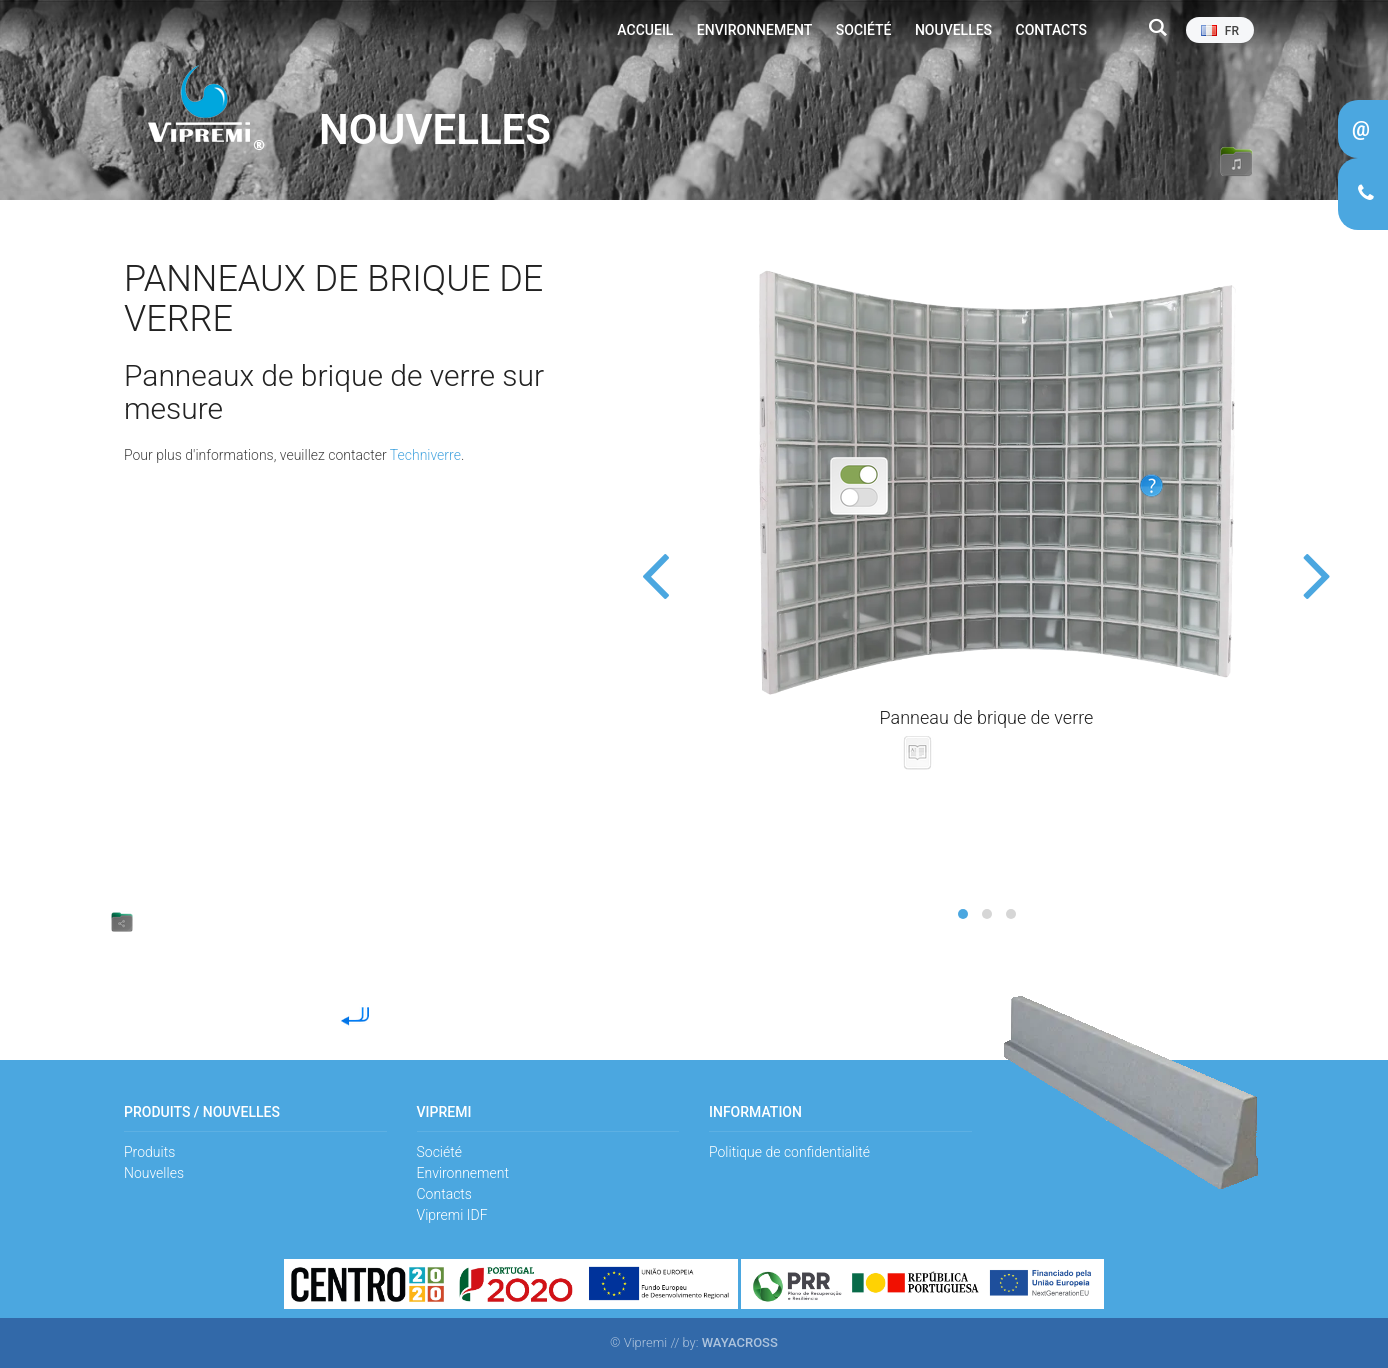  What do you see at coordinates (1151, 485) in the screenshot?
I see `open help documentation` at bounding box center [1151, 485].